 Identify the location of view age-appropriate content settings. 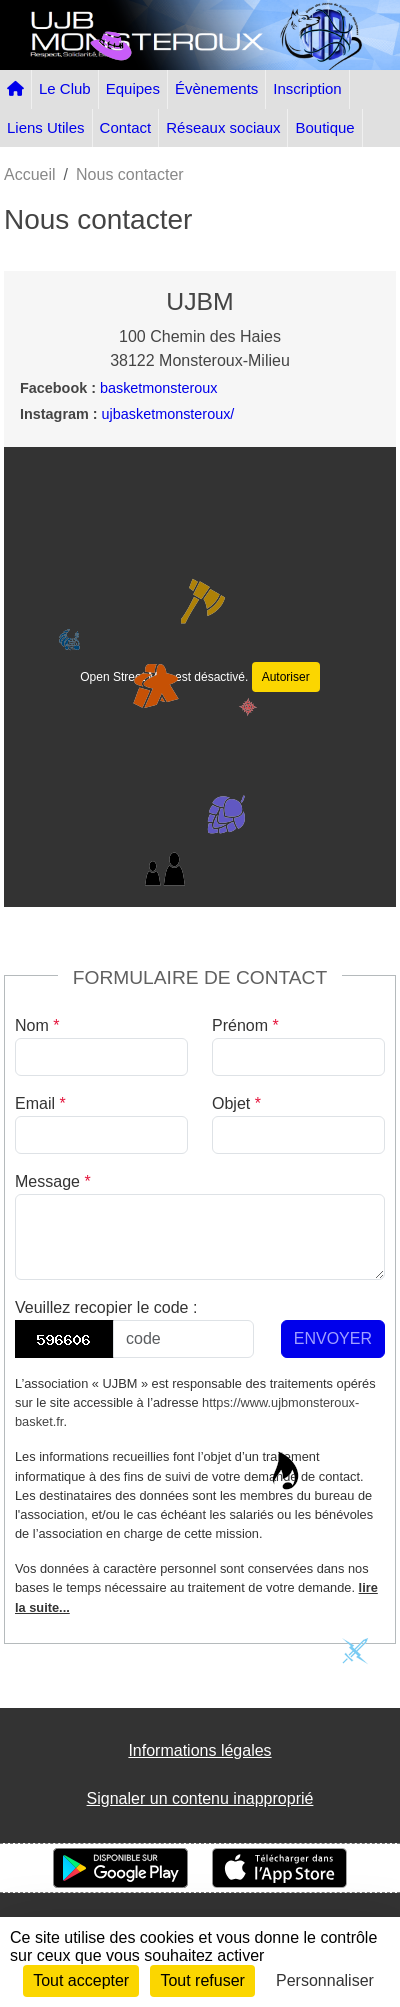
(165, 869).